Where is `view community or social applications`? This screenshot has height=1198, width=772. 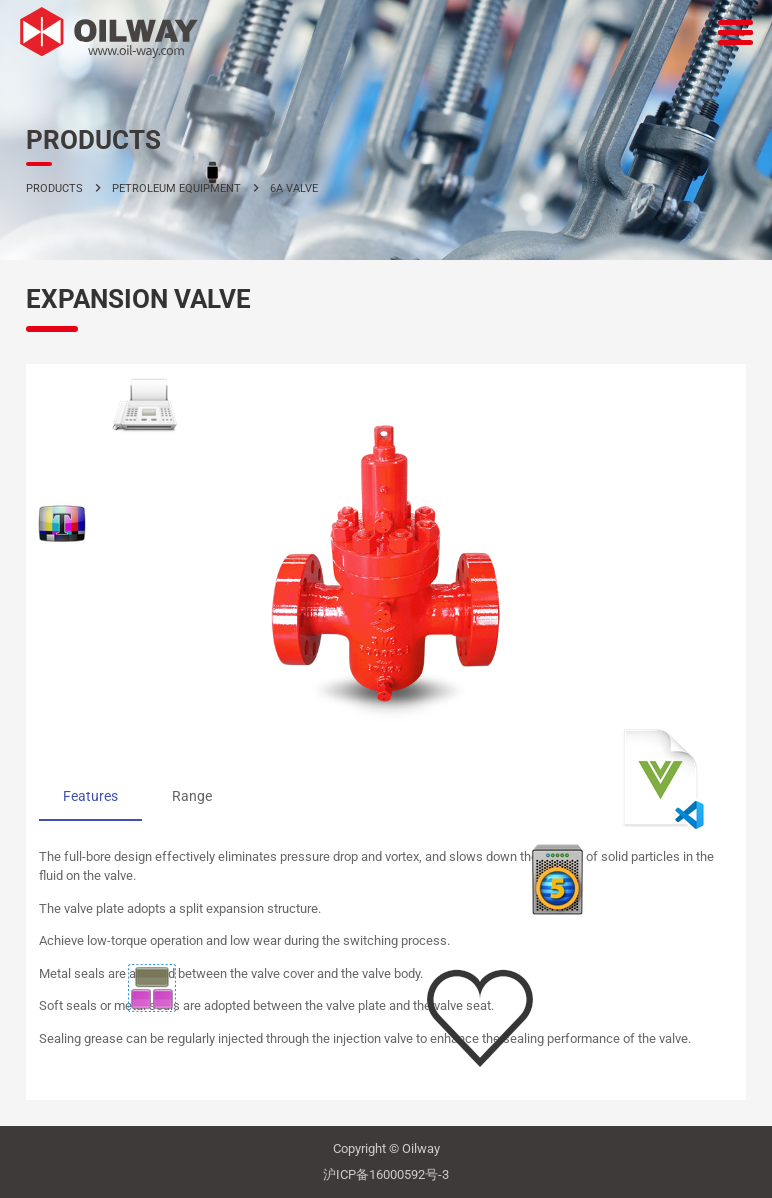
view community or social applications is located at coordinates (480, 1017).